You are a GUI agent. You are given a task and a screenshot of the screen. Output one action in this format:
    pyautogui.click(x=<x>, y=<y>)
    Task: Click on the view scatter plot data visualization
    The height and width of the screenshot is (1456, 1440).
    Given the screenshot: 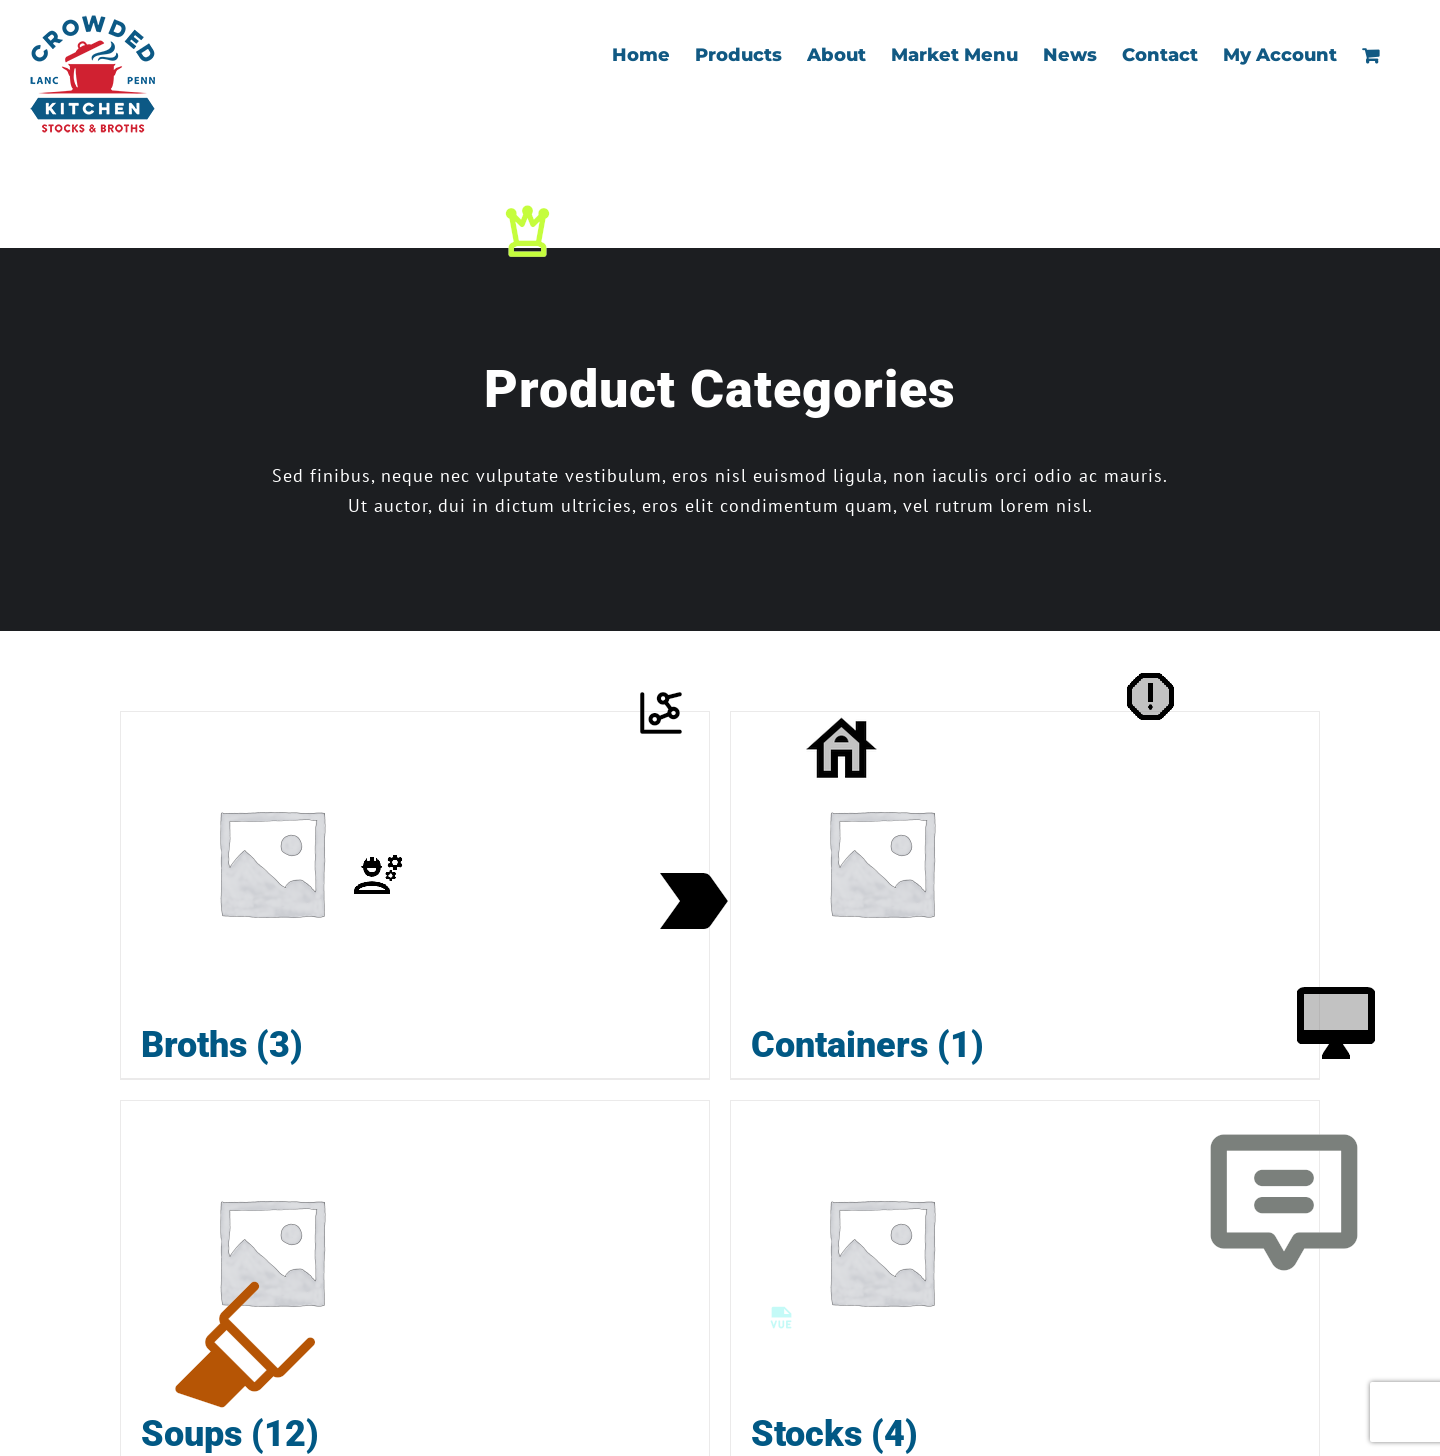 What is the action you would take?
    pyautogui.click(x=661, y=713)
    